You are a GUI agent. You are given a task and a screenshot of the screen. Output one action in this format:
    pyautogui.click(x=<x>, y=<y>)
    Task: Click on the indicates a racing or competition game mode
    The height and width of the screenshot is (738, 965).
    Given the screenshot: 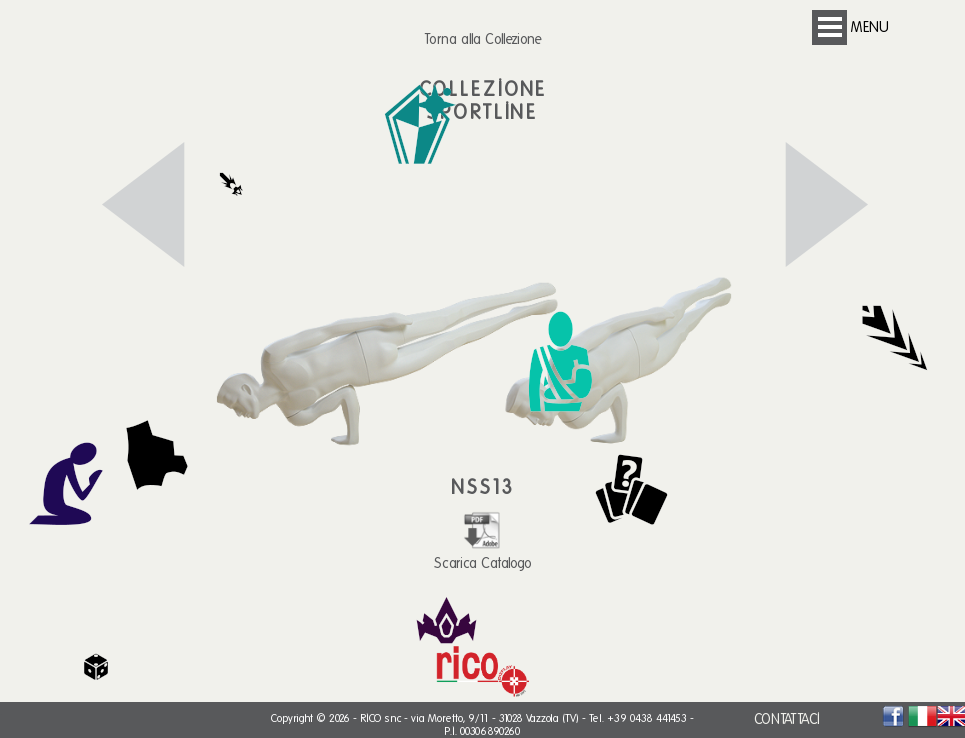 What is the action you would take?
    pyautogui.click(x=417, y=124)
    